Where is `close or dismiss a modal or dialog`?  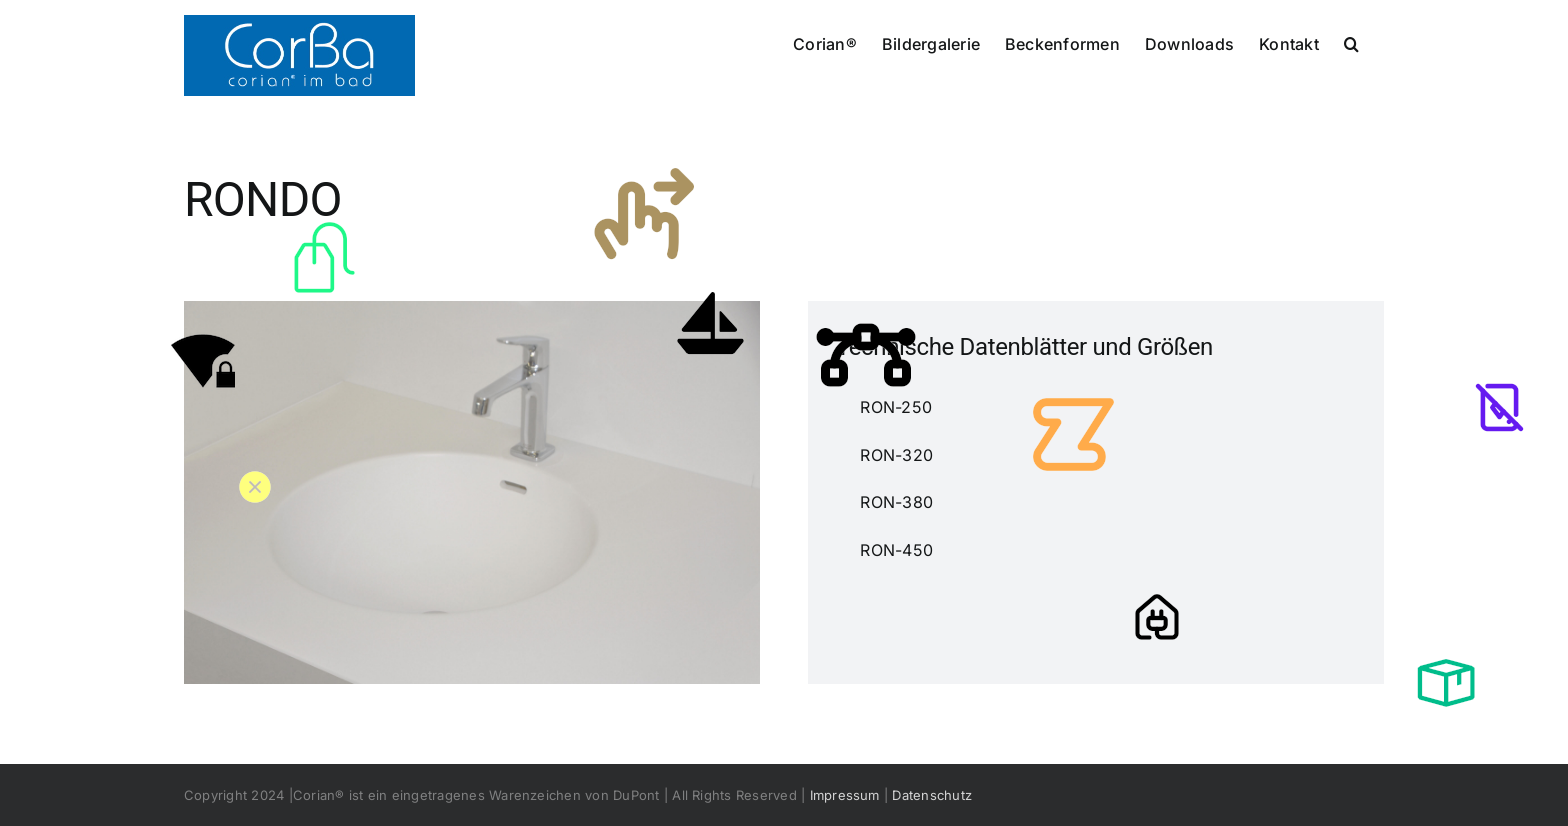
close or dismiss a modal or dialog is located at coordinates (255, 487).